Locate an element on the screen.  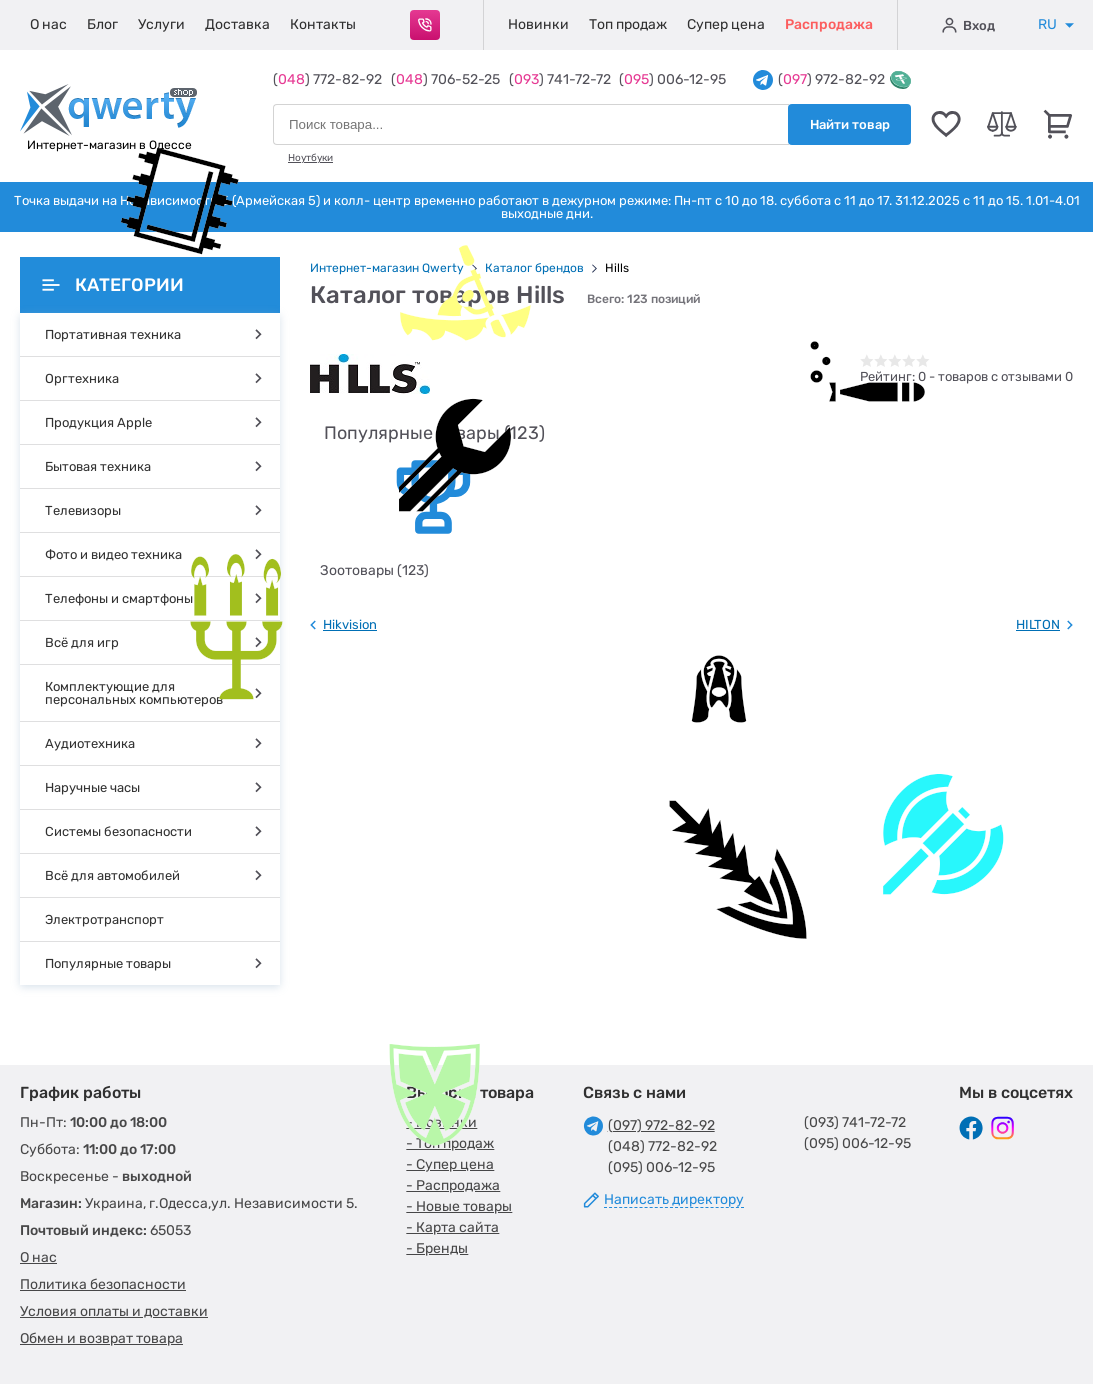
equip or select a battle axe weapon is located at coordinates (943, 834).